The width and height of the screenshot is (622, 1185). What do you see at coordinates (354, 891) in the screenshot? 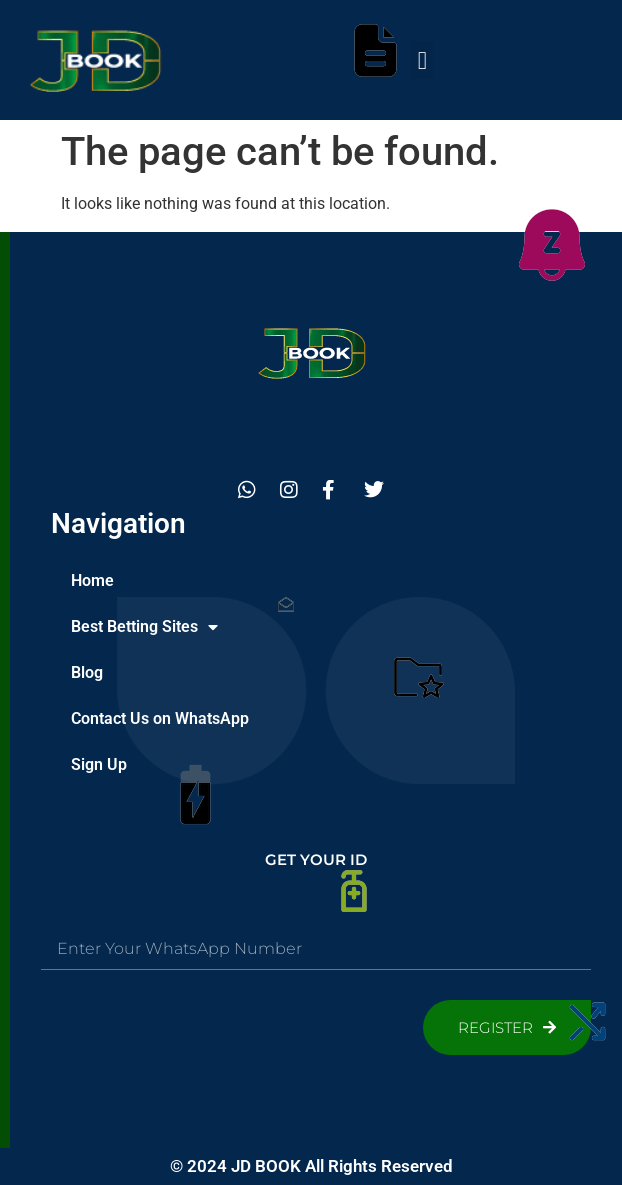
I see `access hygiene or sanitation information` at bounding box center [354, 891].